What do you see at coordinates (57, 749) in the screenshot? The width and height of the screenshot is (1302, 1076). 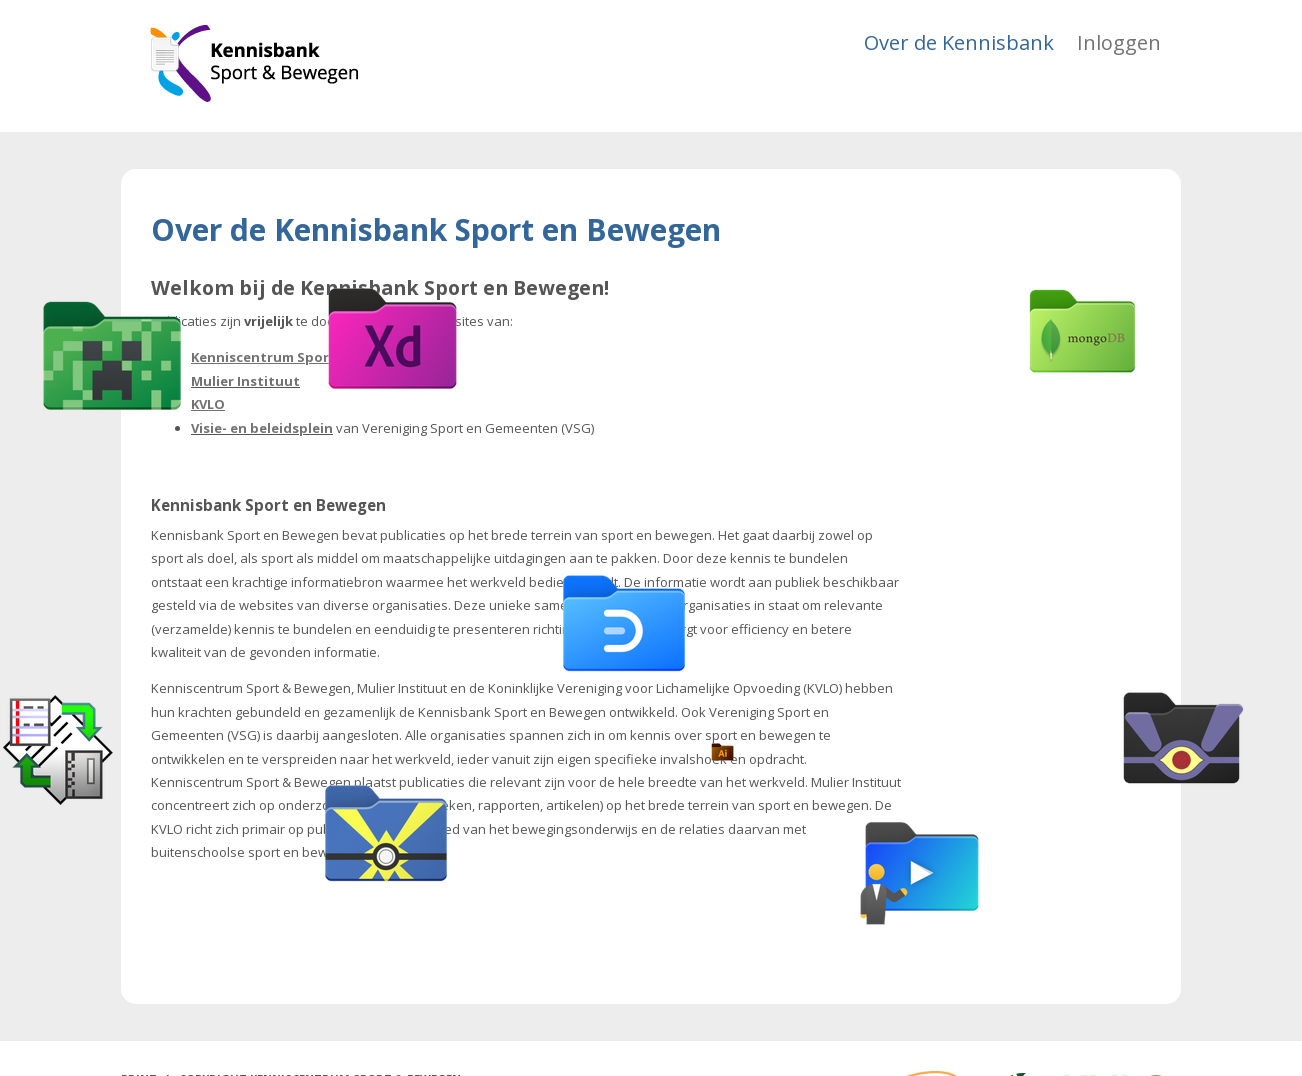 I see `convert between chinese text formats` at bounding box center [57, 749].